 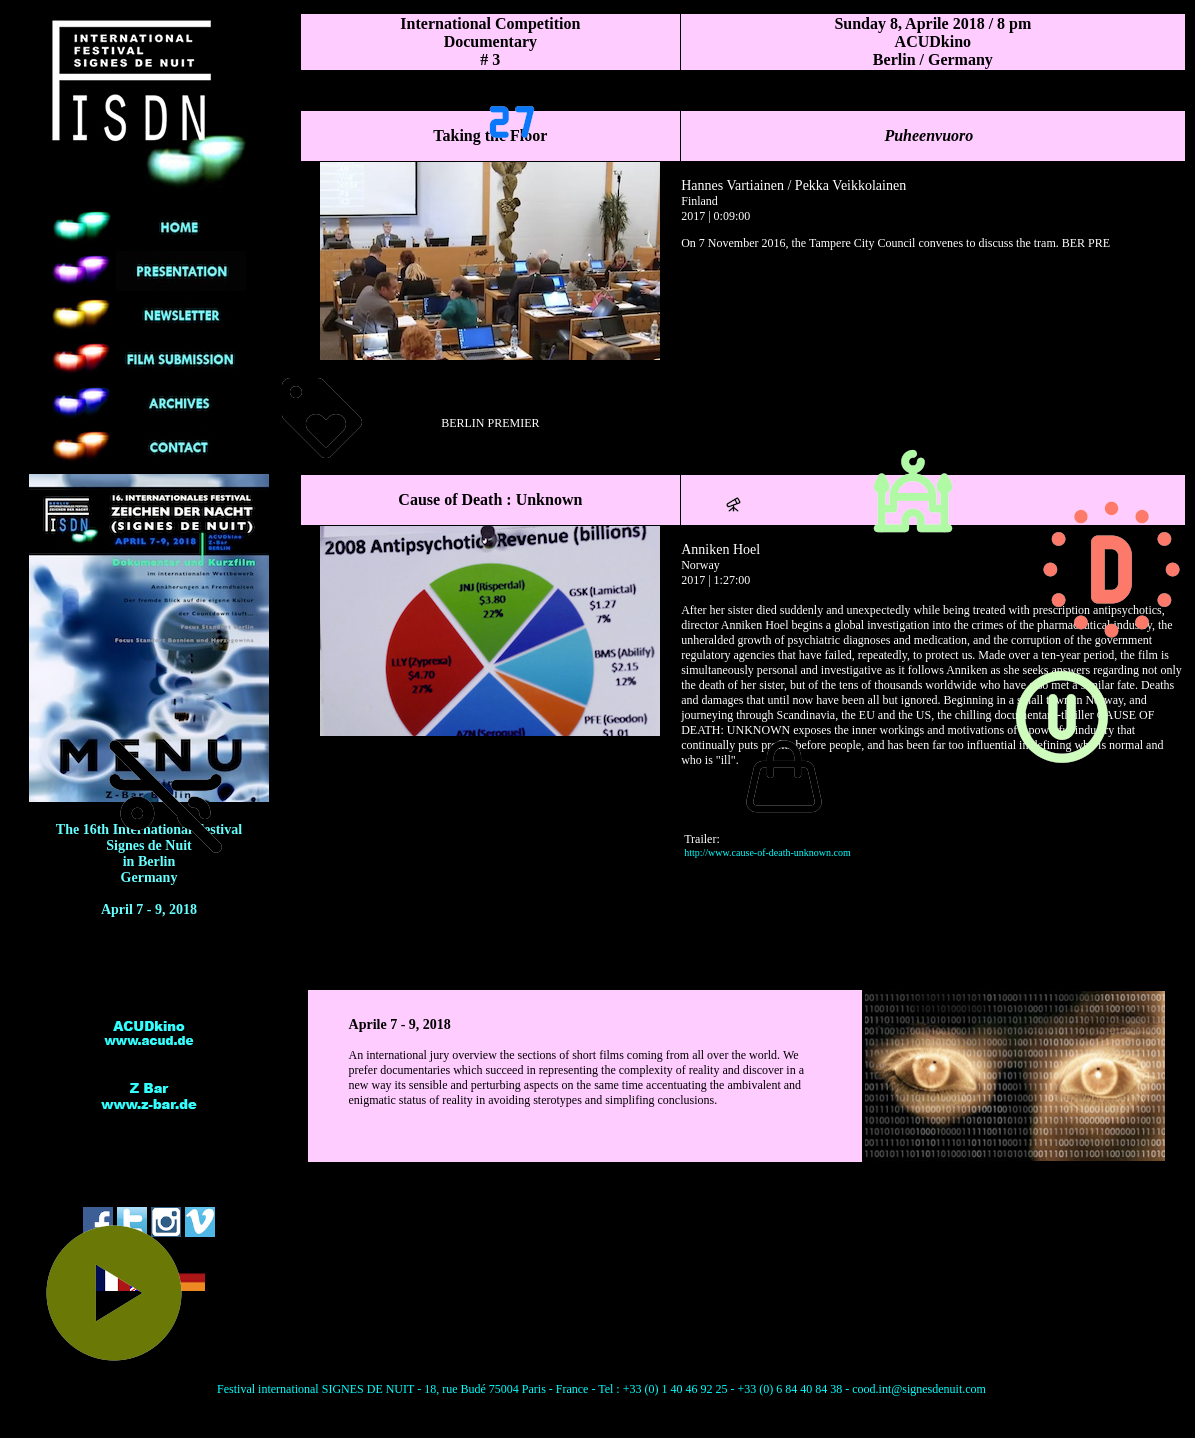 What do you see at coordinates (512, 122) in the screenshot?
I see `indicates item number 27 in a list or sequence` at bounding box center [512, 122].